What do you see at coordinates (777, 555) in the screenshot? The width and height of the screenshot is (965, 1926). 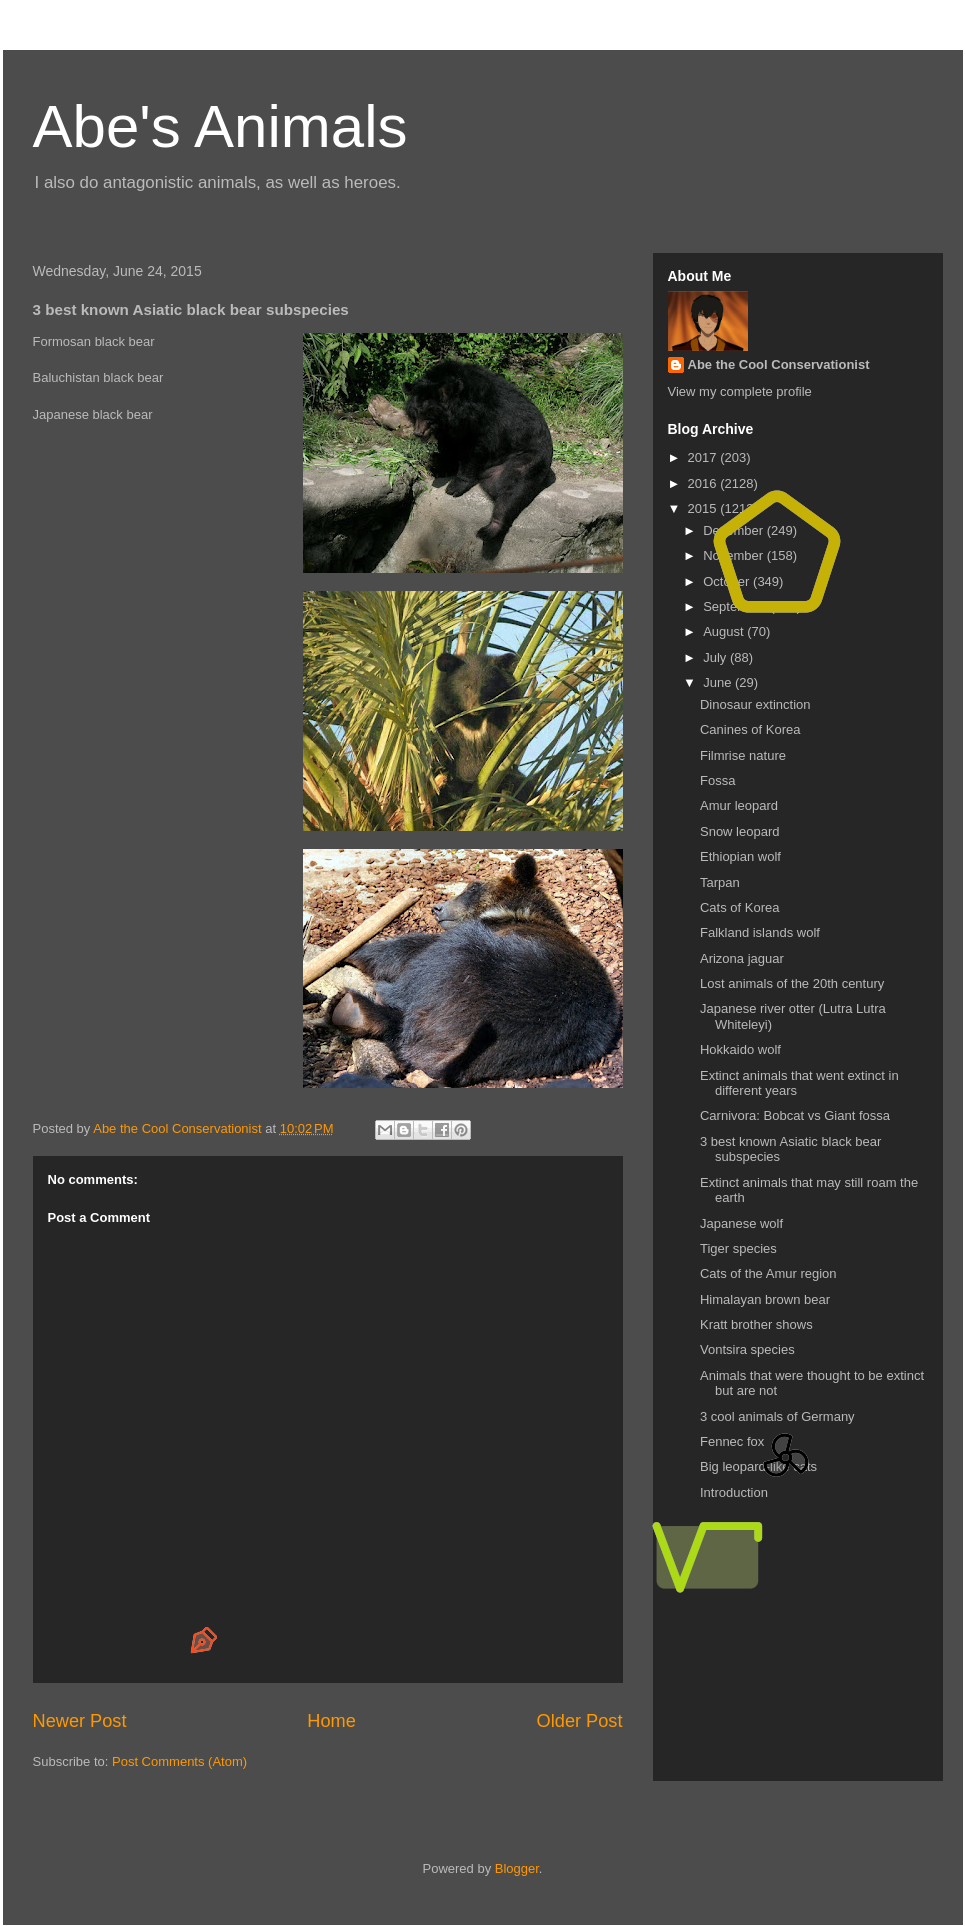 I see `pentagon shape indicator` at bounding box center [777, 555].